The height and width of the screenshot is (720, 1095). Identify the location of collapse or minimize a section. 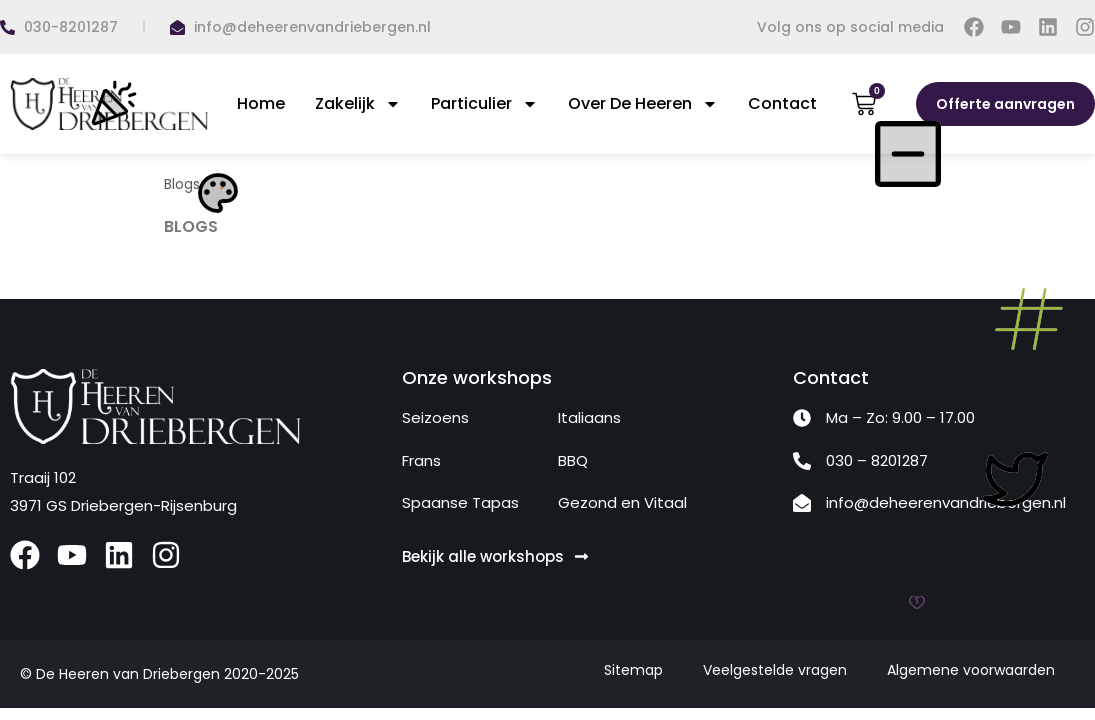
(908, 154).